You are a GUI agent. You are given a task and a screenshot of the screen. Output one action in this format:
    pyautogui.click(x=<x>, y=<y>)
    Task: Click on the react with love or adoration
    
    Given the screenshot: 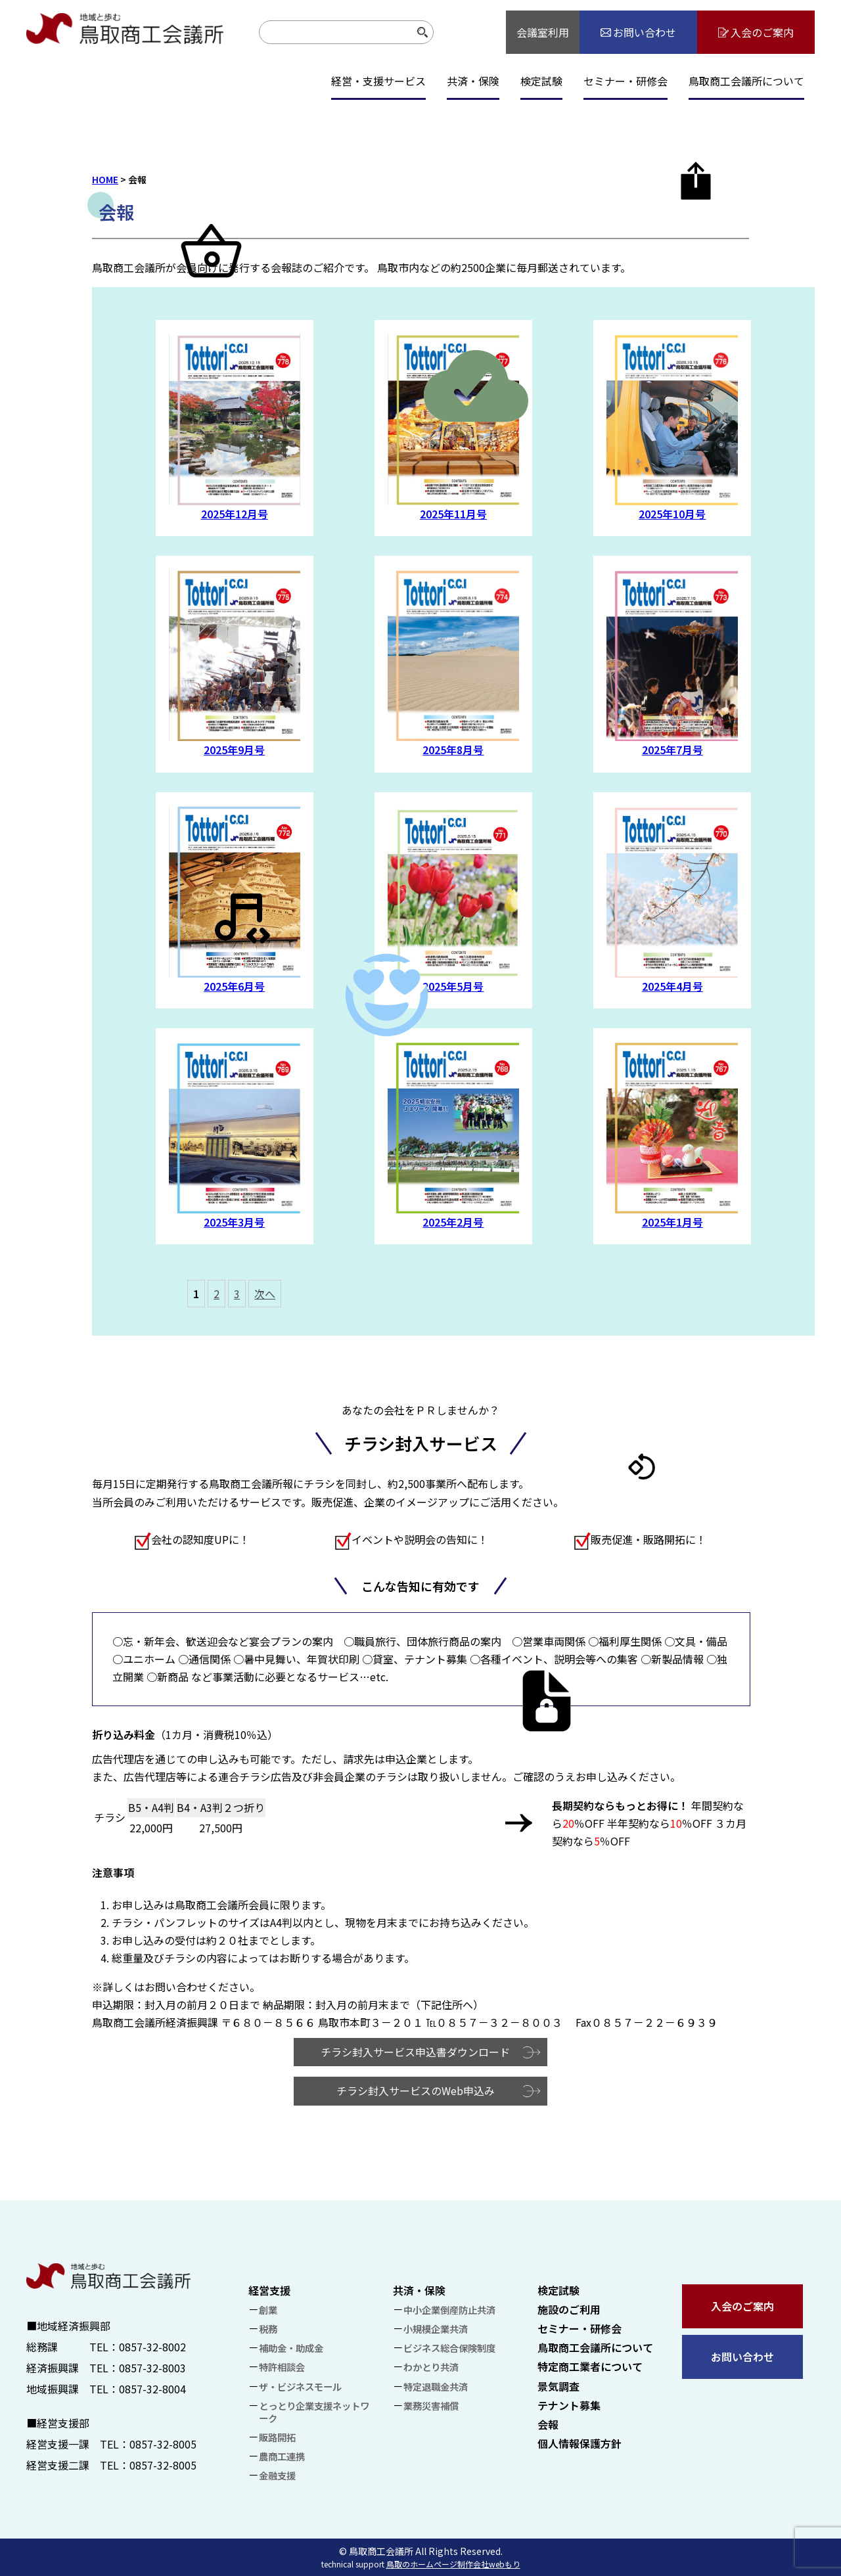 What is the action you would take?
    pyautogui.click(x=386, y=995)
    